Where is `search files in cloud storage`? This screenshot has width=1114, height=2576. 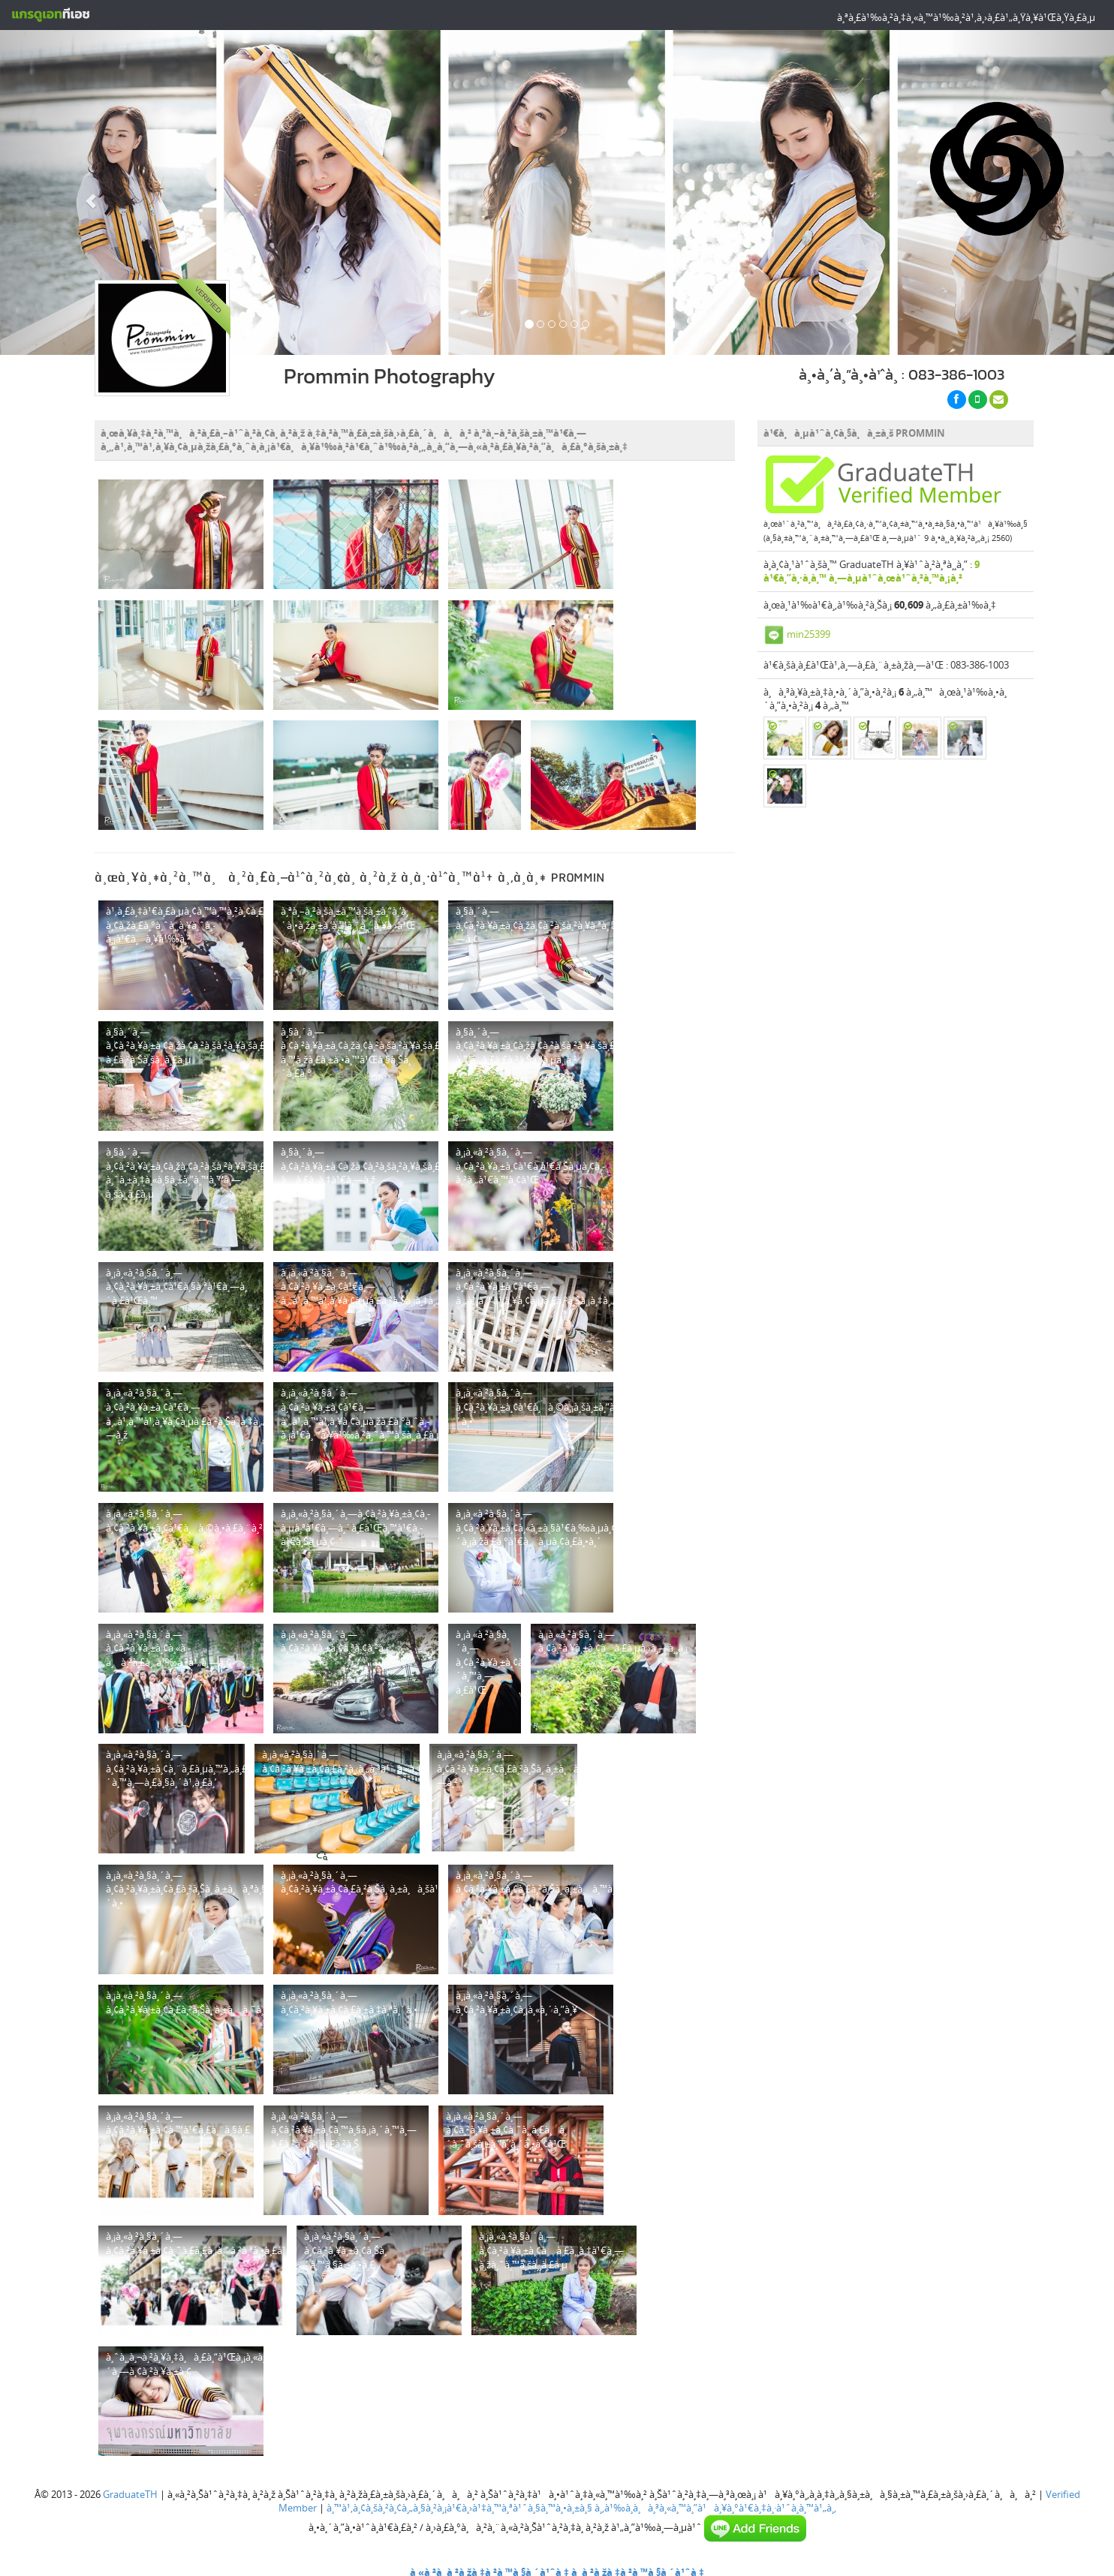
search files in cloud storage is located at coordinates (322, 1855).